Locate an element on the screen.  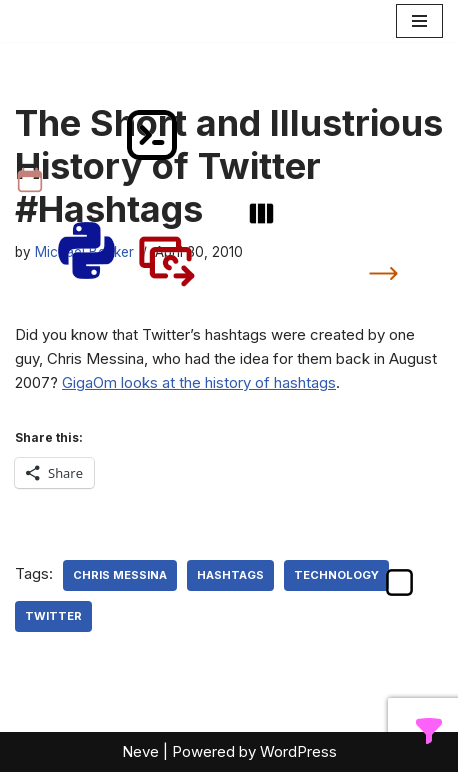
proceed to the next step is located at coordinates (383, 273).